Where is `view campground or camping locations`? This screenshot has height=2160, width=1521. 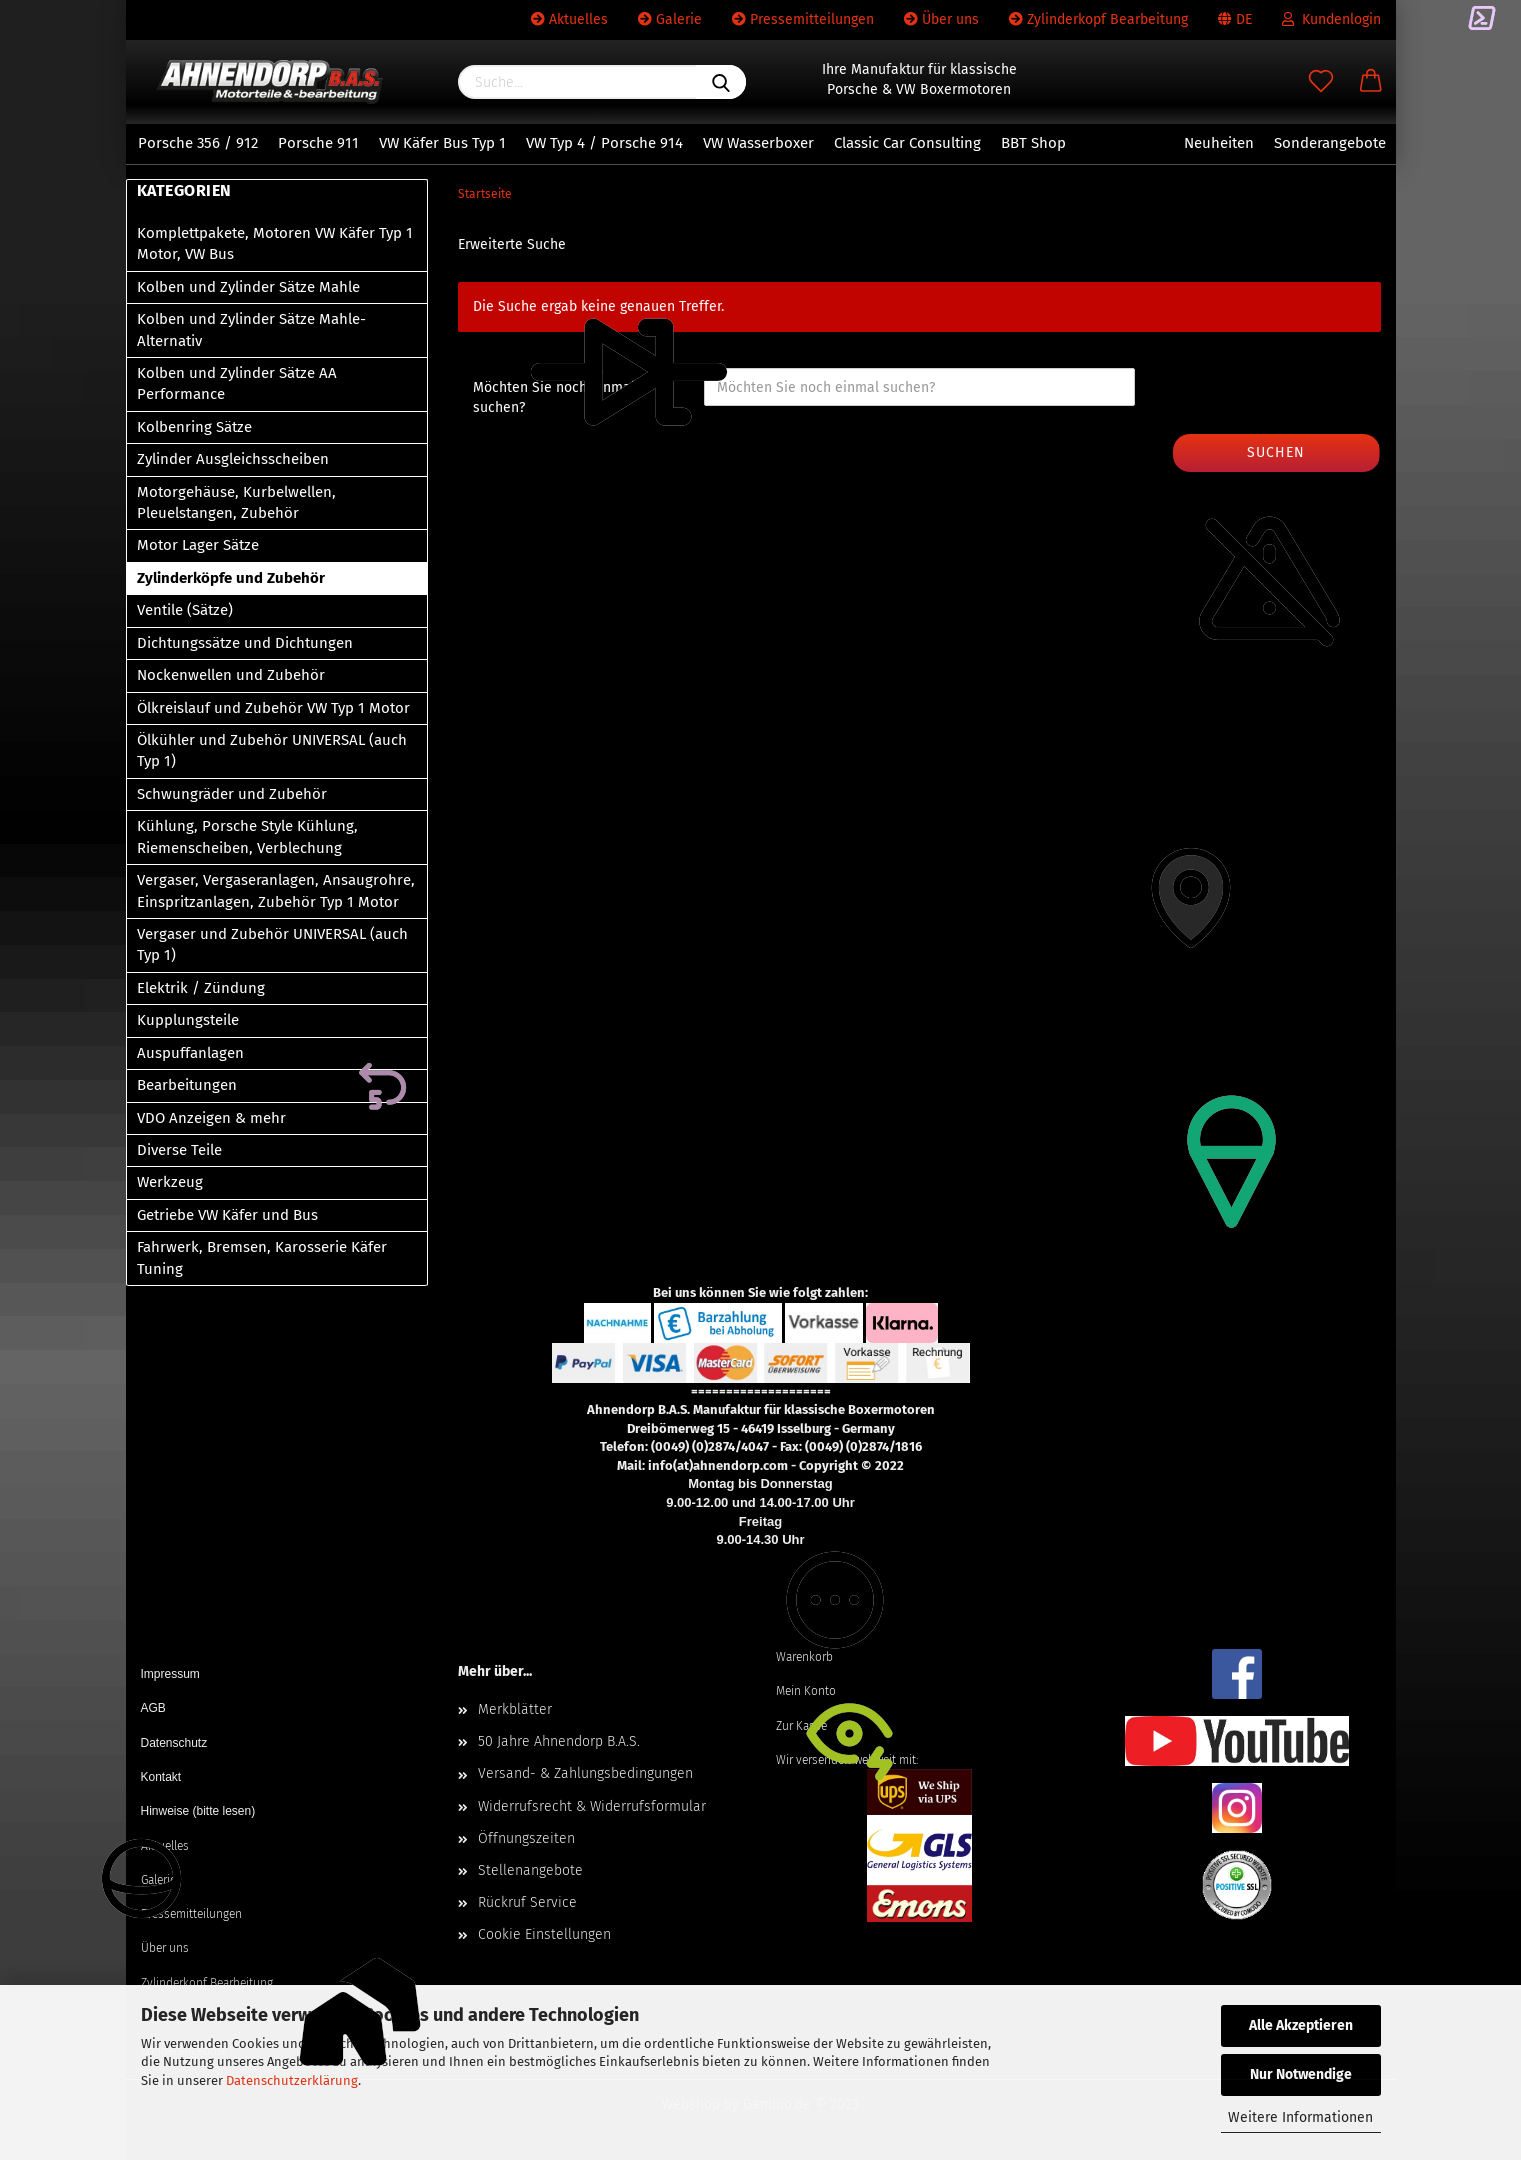 view campground or camping locations is located at coordinates (360, 2011).